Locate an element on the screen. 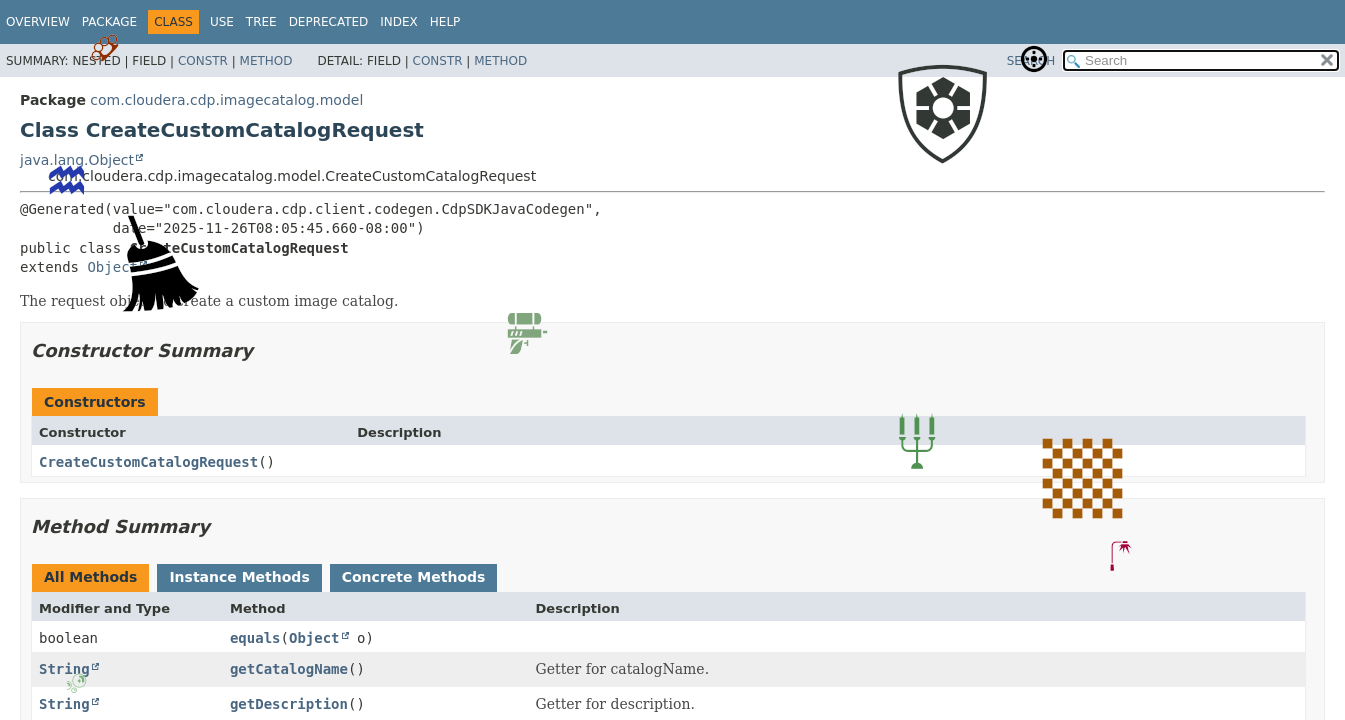  dragon ball collectible items in a game interface is located at coordinates (76, 683).